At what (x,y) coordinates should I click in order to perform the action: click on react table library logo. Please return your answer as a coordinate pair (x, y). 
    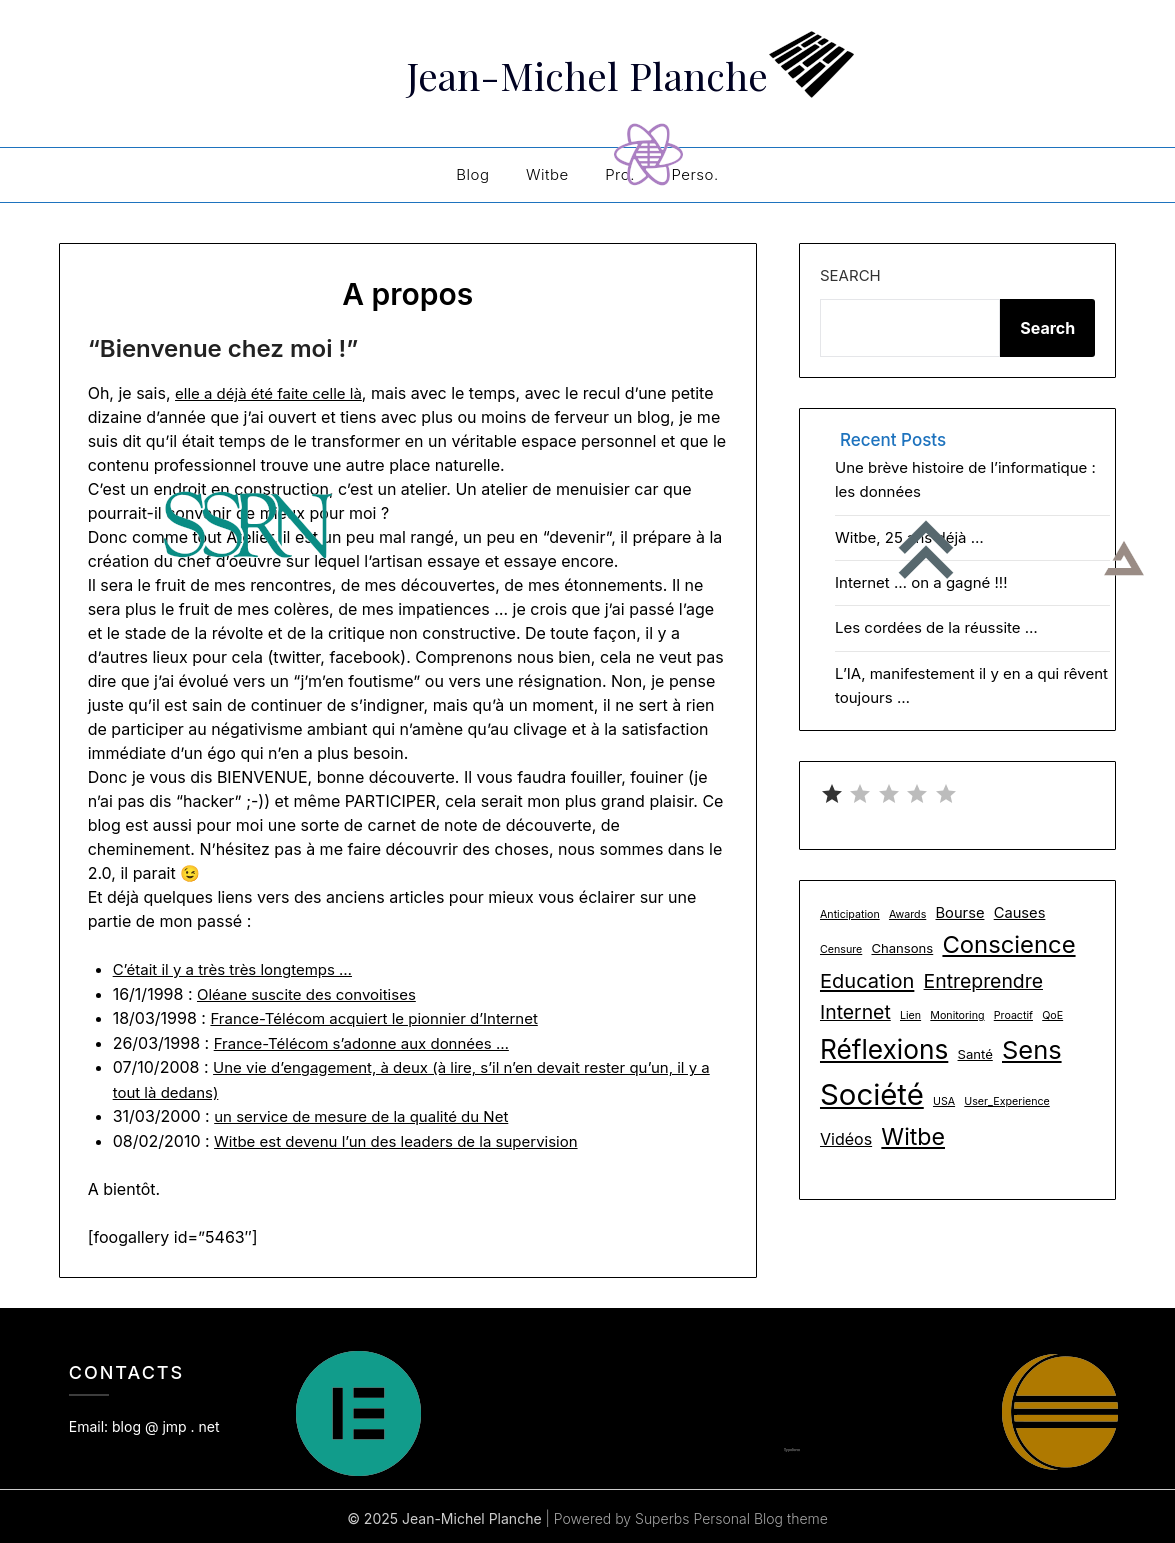
    Looking at the image, I should click on (648, 154).